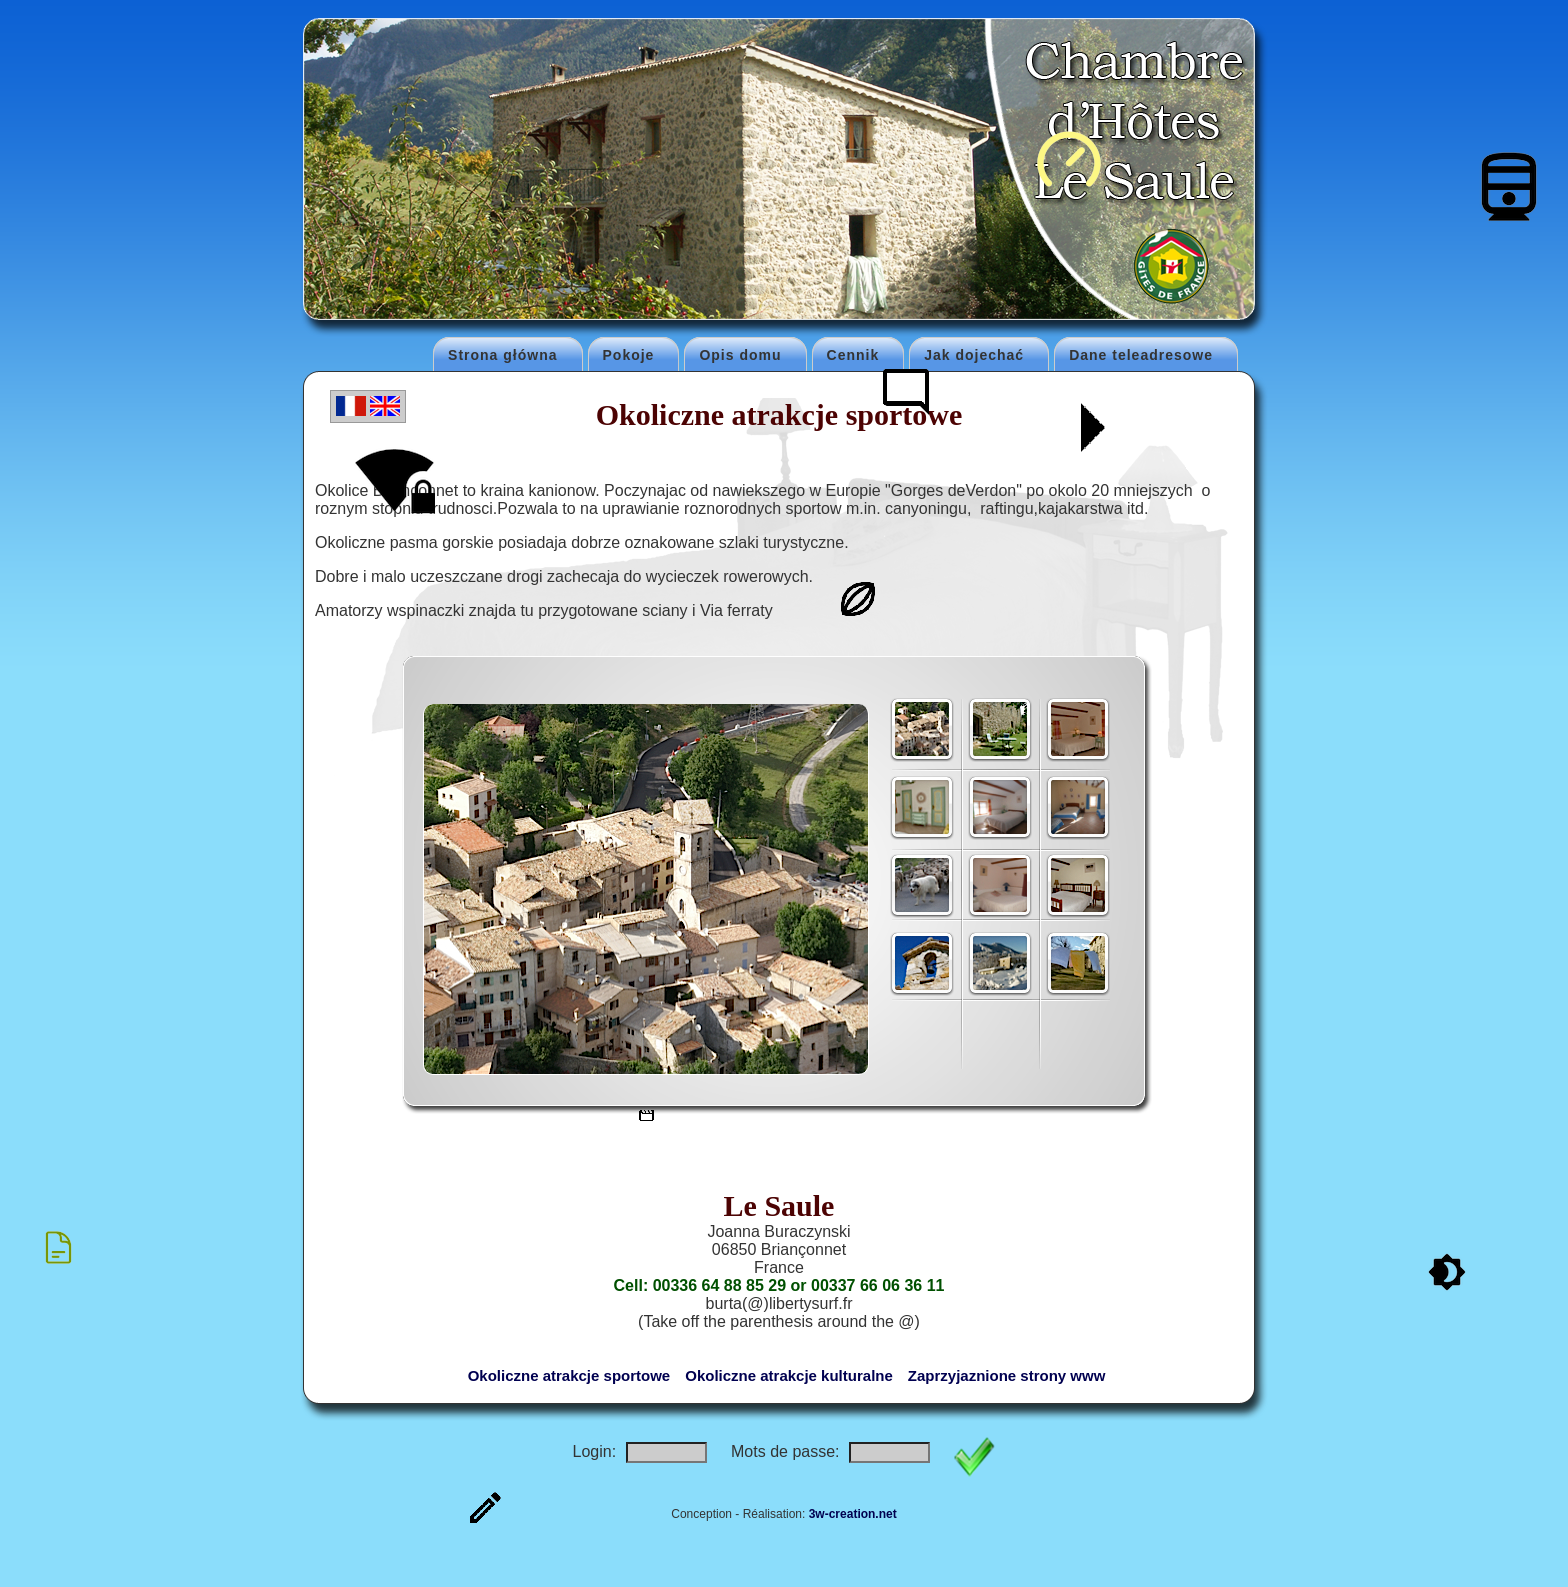 The height and width of the screenshot is (1587, 1568). I want to click on create a new video or movie project, so click(646, 1115).